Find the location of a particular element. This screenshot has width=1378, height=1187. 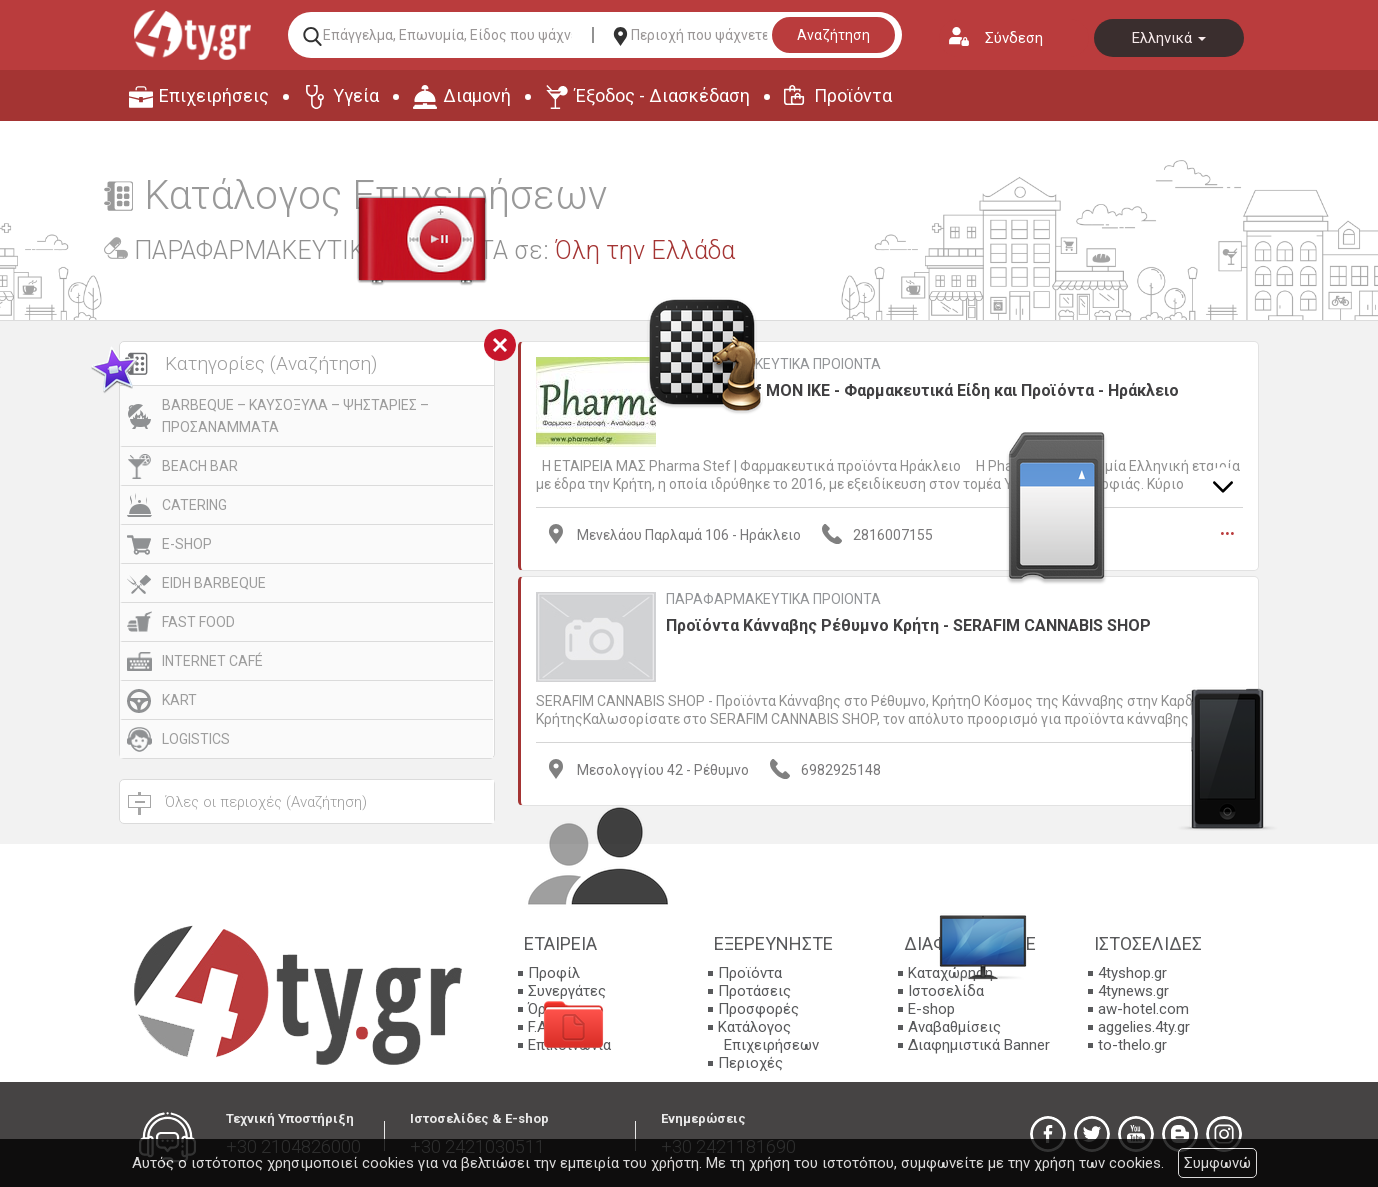

view group or shared folder is located at coordinates (598, 842).